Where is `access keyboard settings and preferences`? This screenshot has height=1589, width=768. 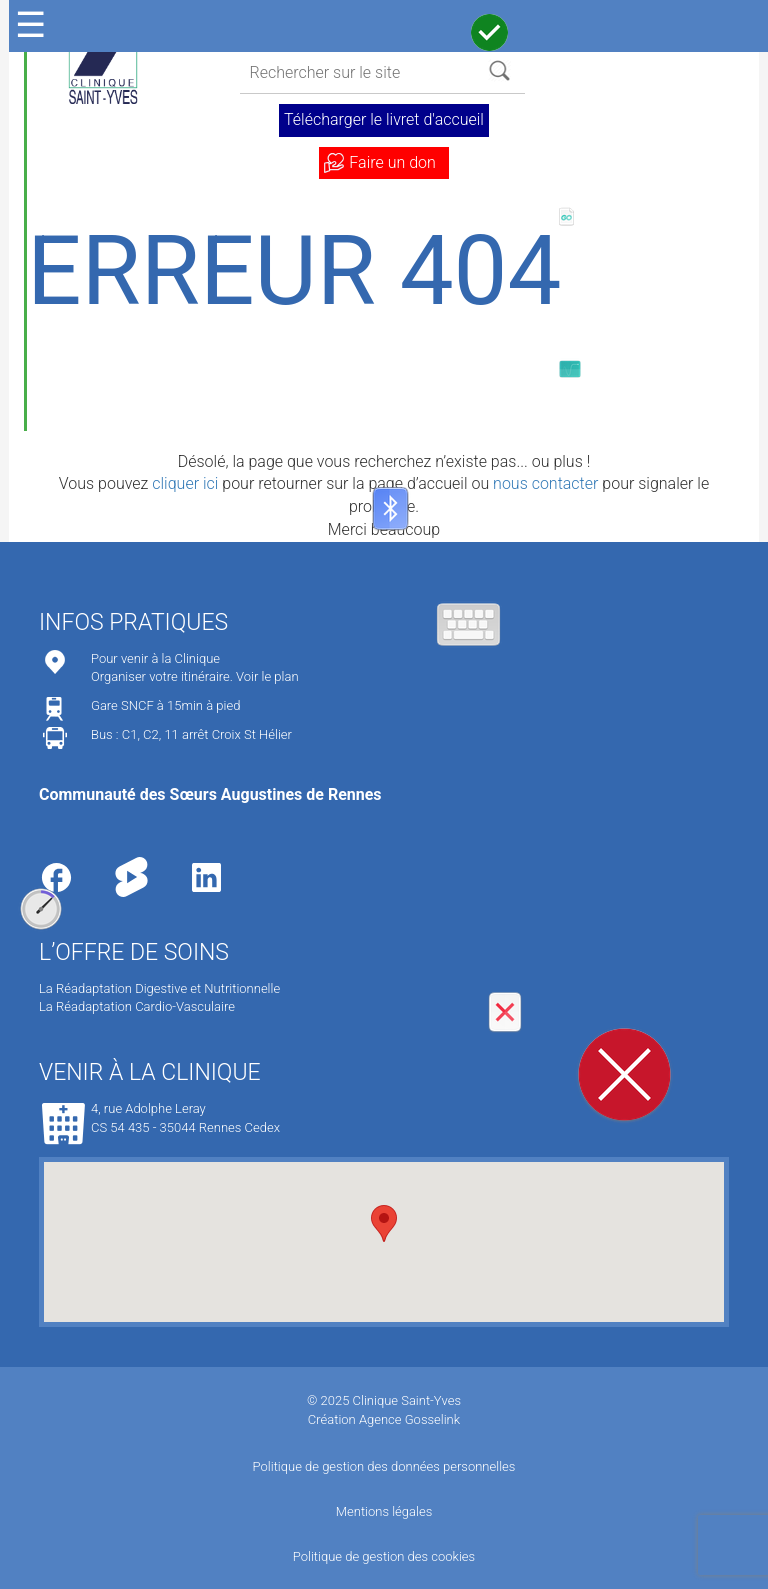 access keyboard settings and preferences is located at coordinates (468, 624).